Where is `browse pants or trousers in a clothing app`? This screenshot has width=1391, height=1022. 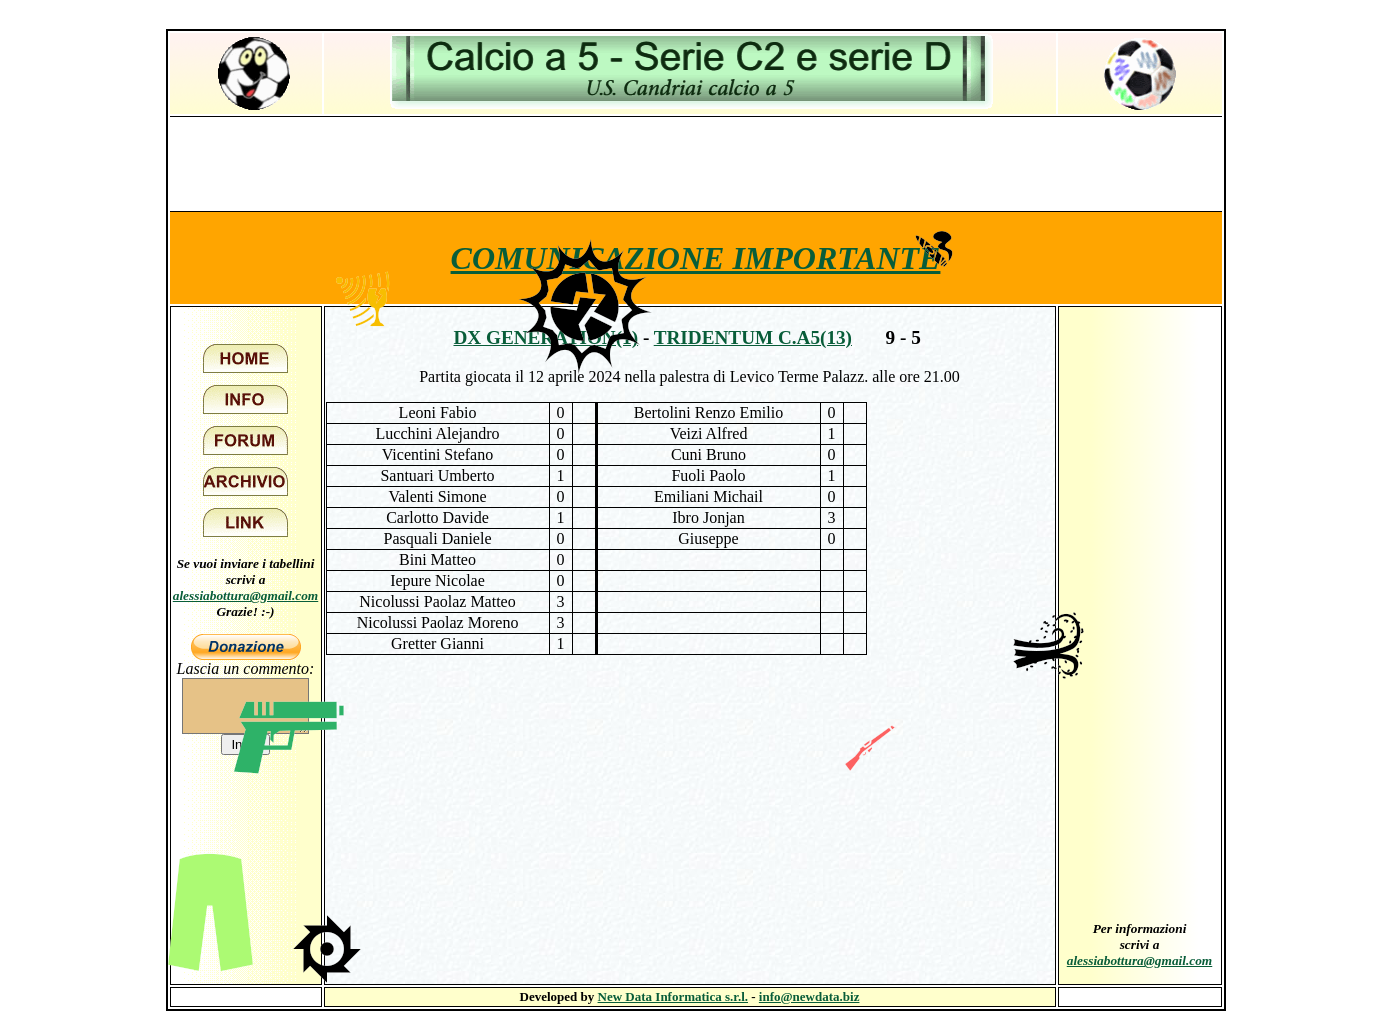
browse pants or trousers in a clothing app is located at coordinates (210, 912).